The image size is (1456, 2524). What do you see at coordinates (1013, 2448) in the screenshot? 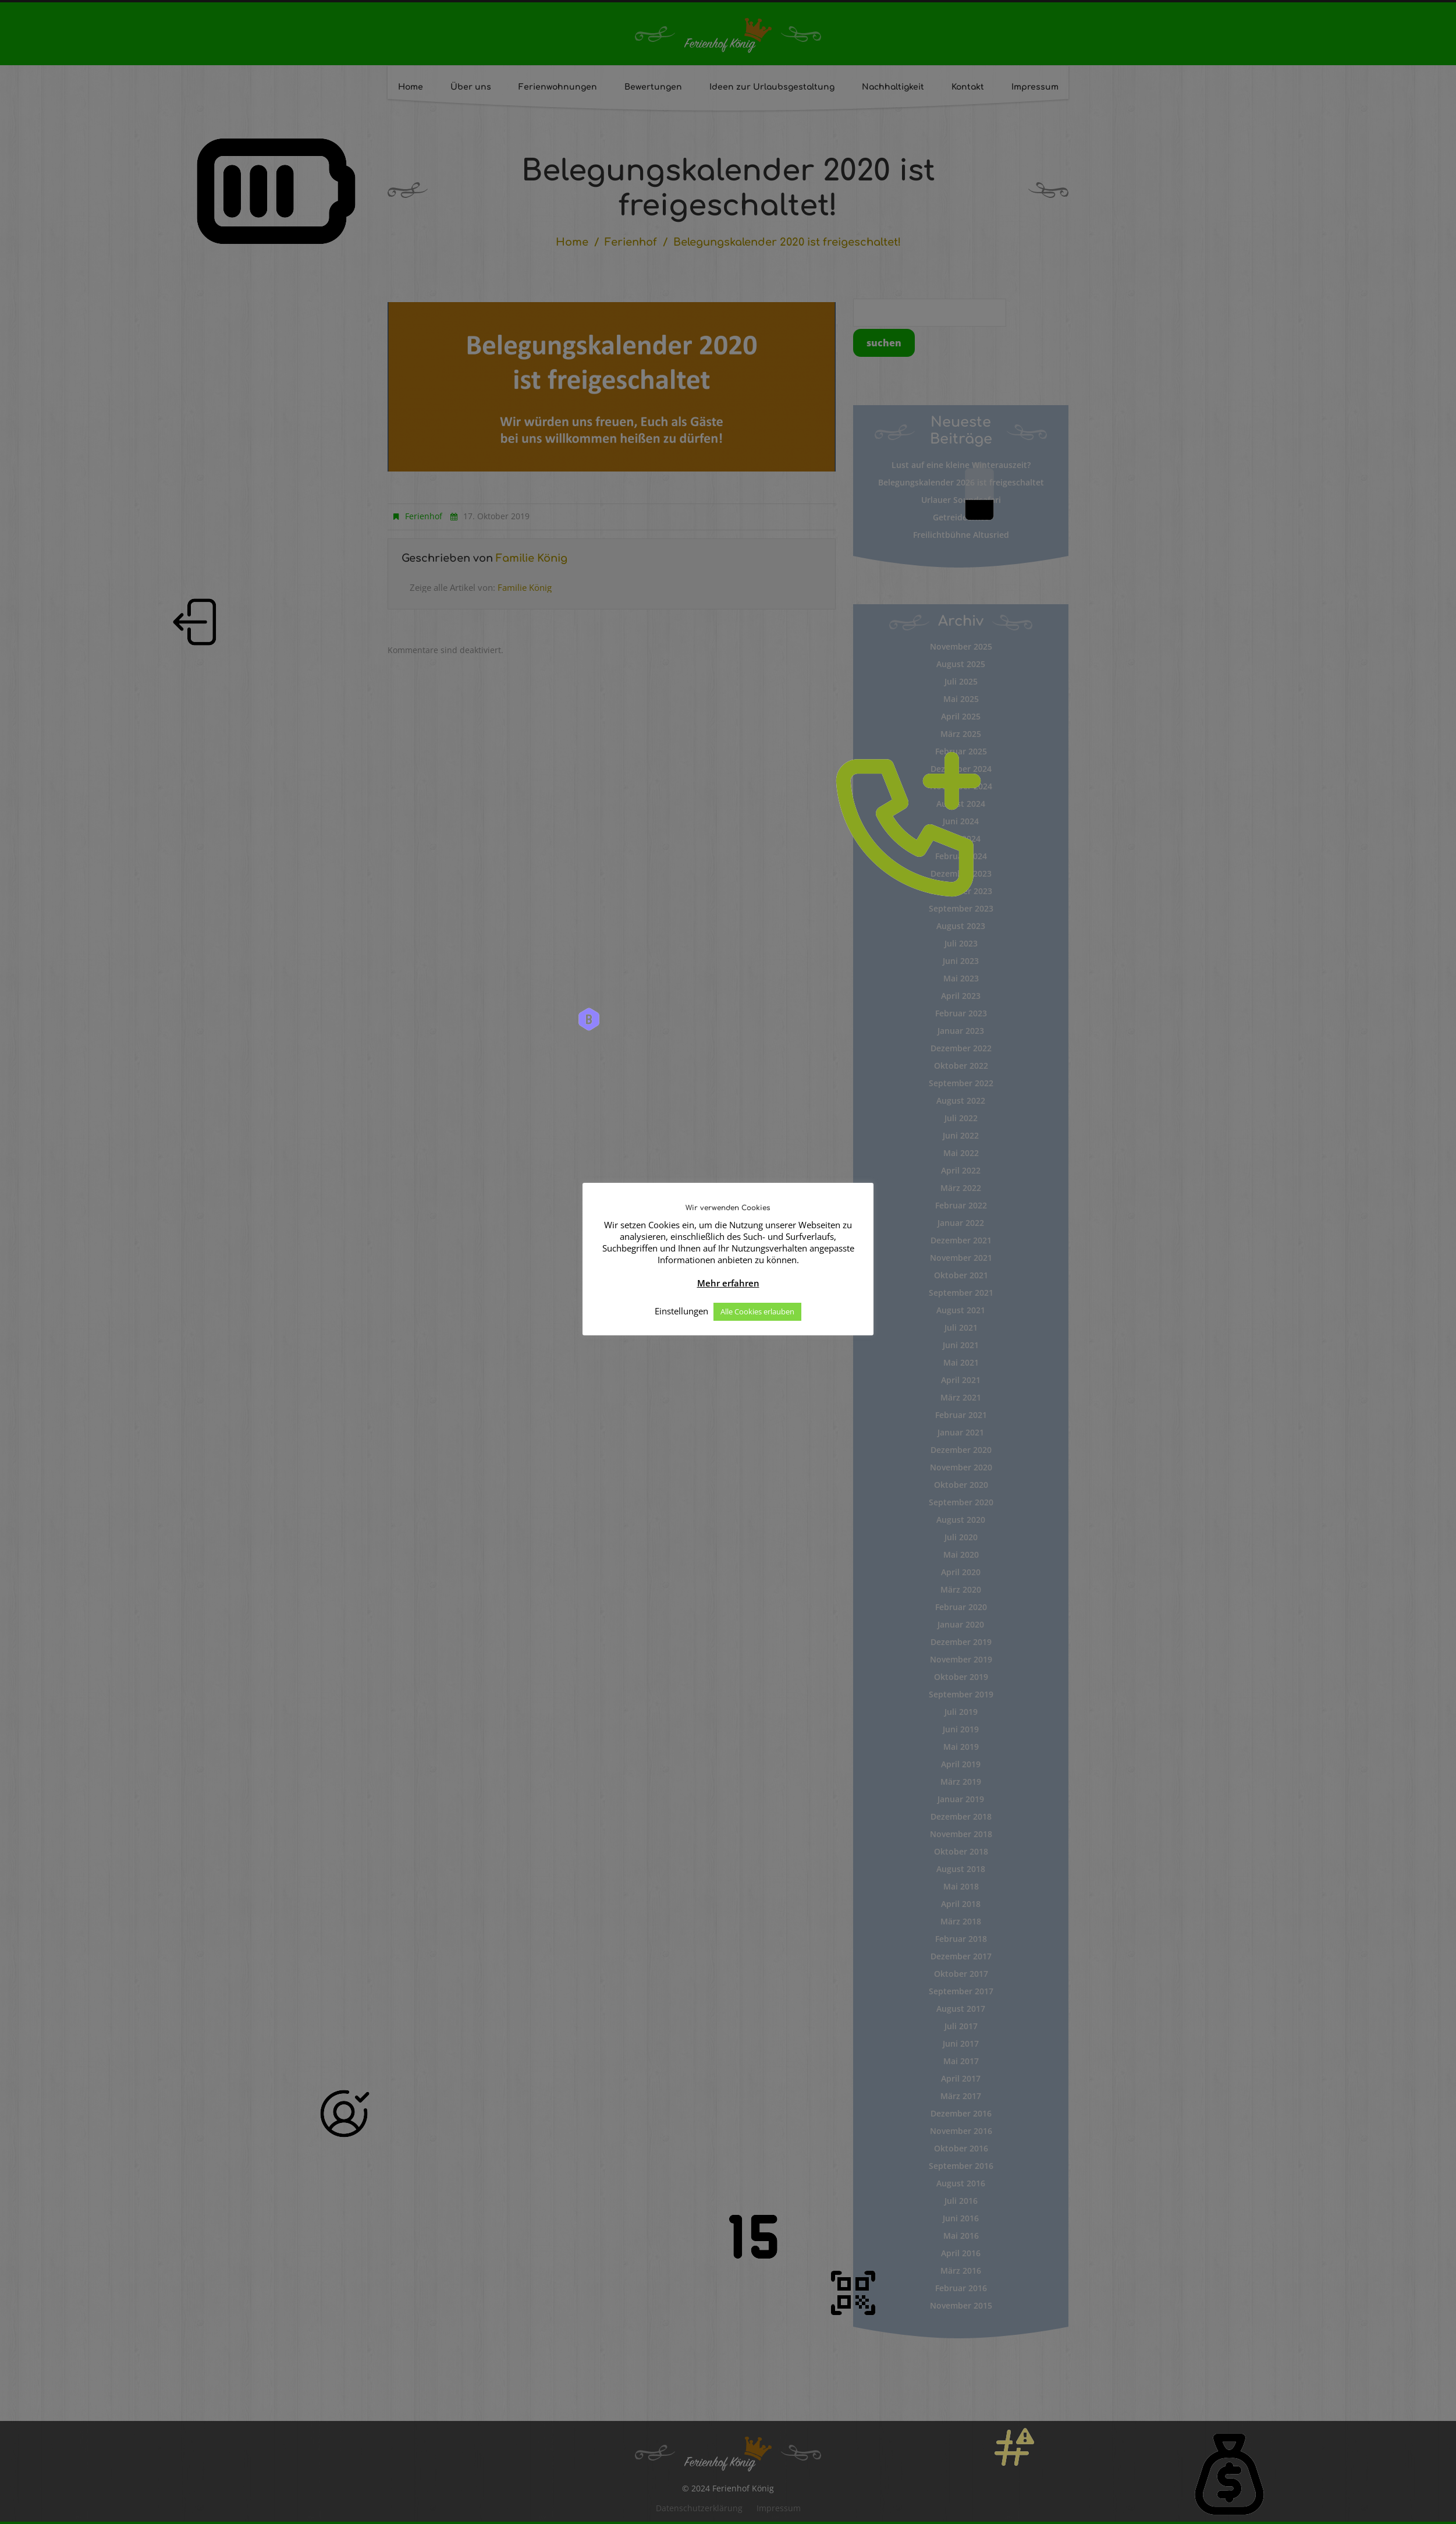
I see `indicates an age-restricted or nsfw text channel` at bounding box center [1013, 2448].